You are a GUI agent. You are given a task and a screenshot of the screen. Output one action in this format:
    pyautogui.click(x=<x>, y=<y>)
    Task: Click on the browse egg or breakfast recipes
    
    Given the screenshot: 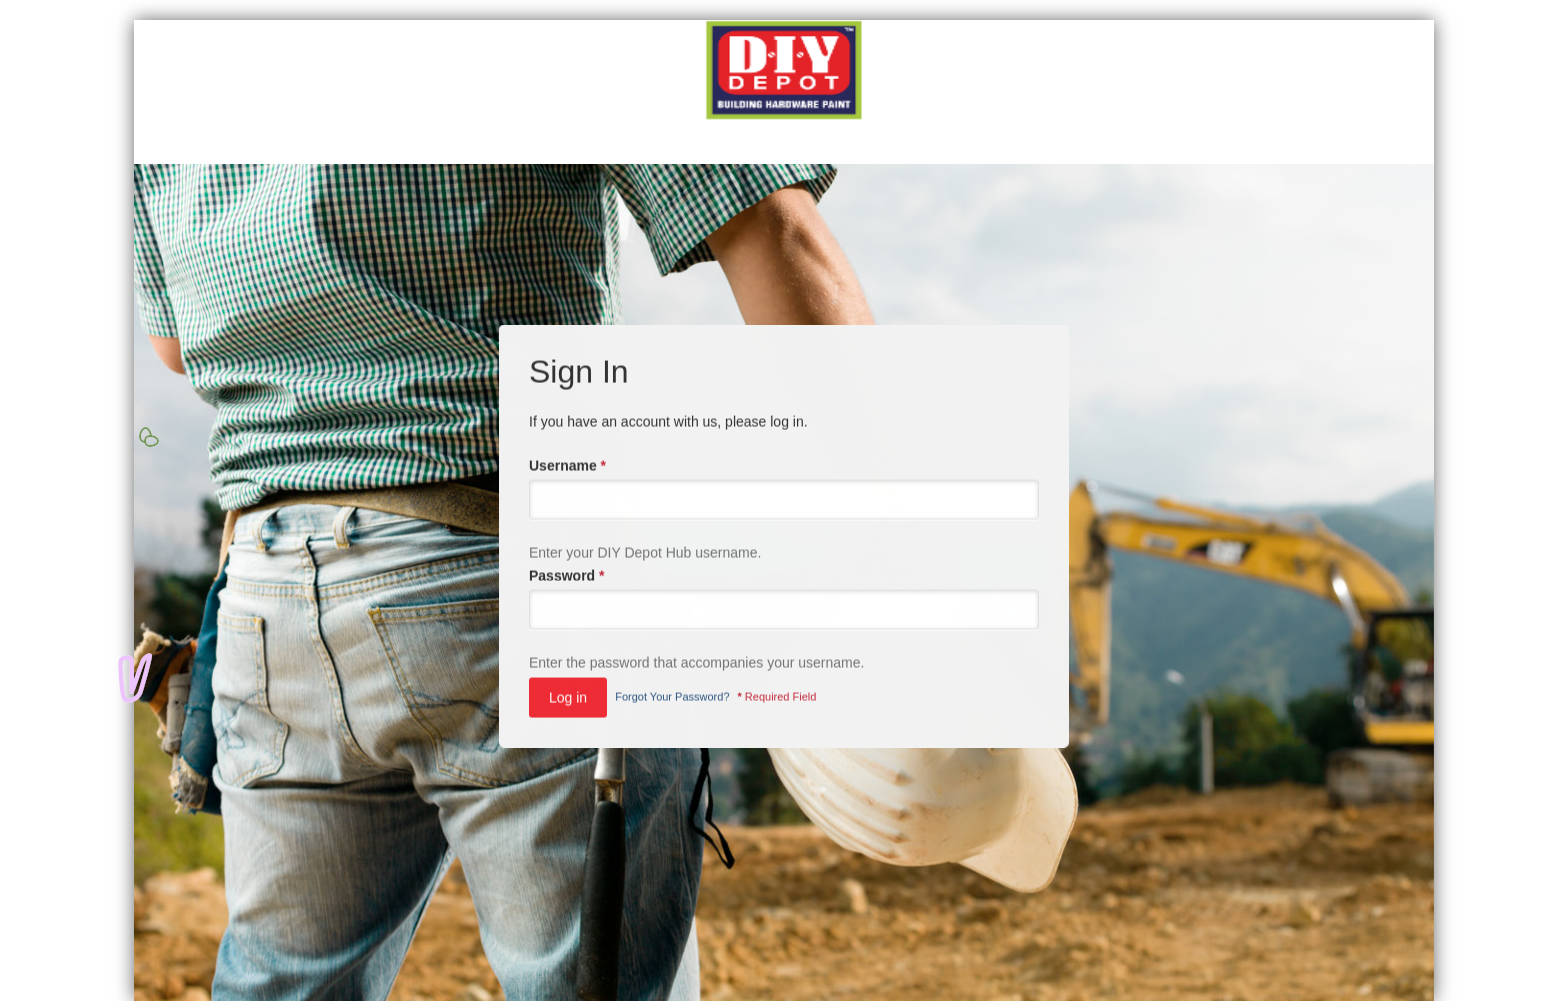 What is the action you would take?
    pyautogui.click(x=149, y=436)
    